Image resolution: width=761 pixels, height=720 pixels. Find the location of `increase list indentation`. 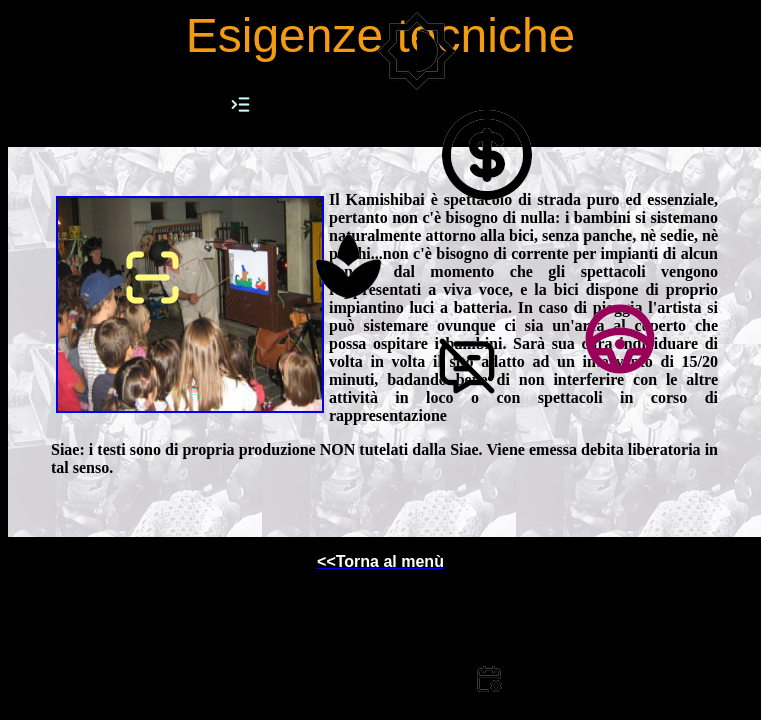

increase list indentation is located at coordinates (240, 104).